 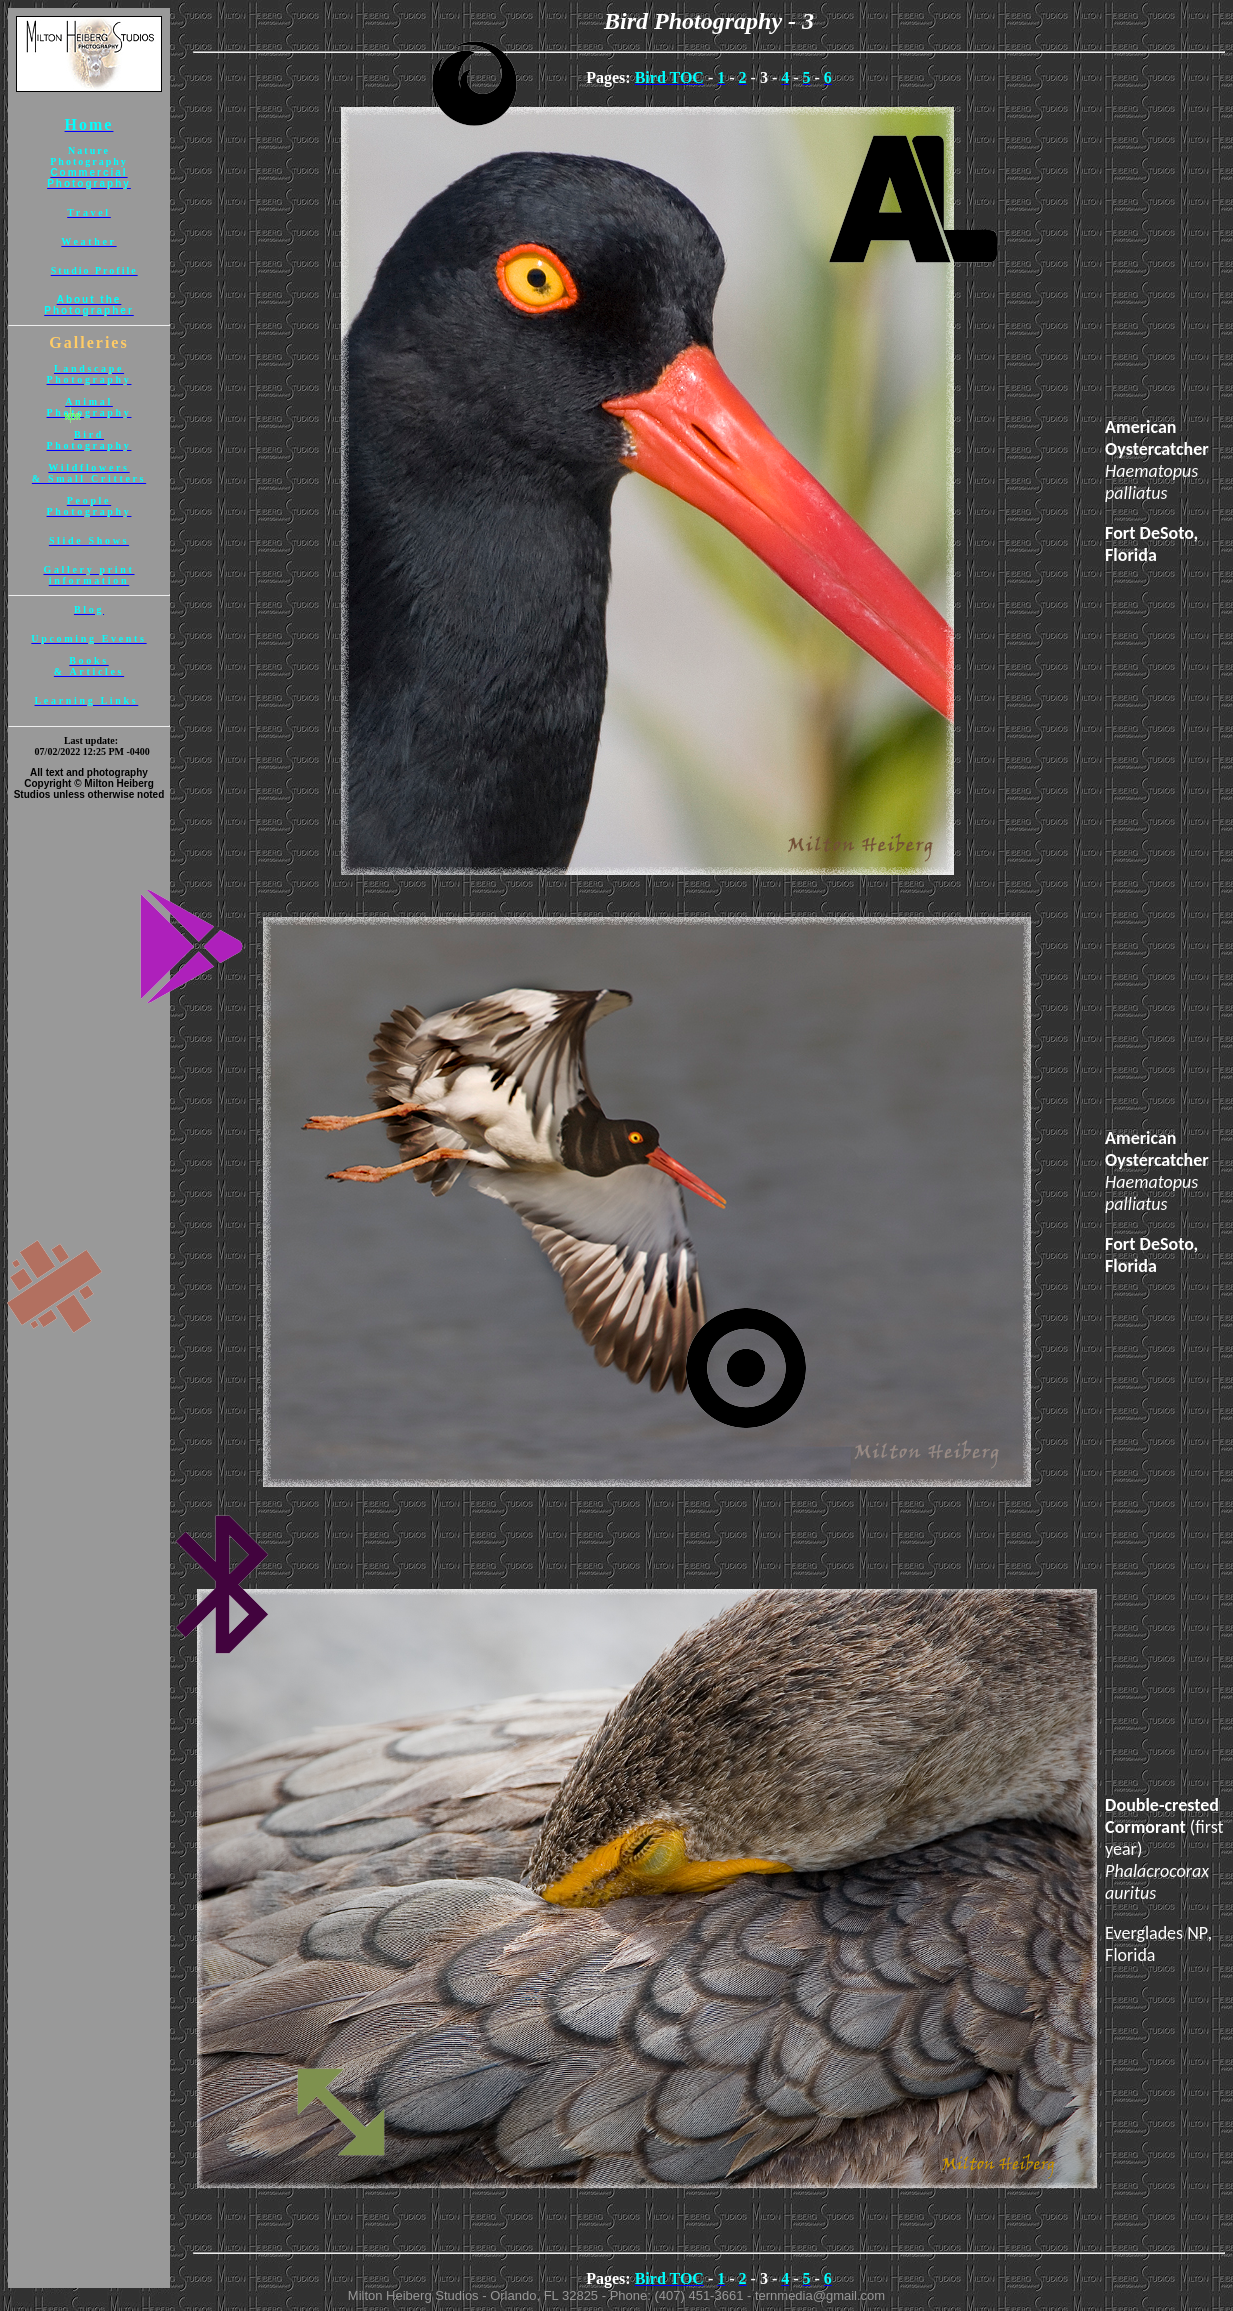 I want to click on aurelia javascript framework logo, so click(x=54, y=1286).